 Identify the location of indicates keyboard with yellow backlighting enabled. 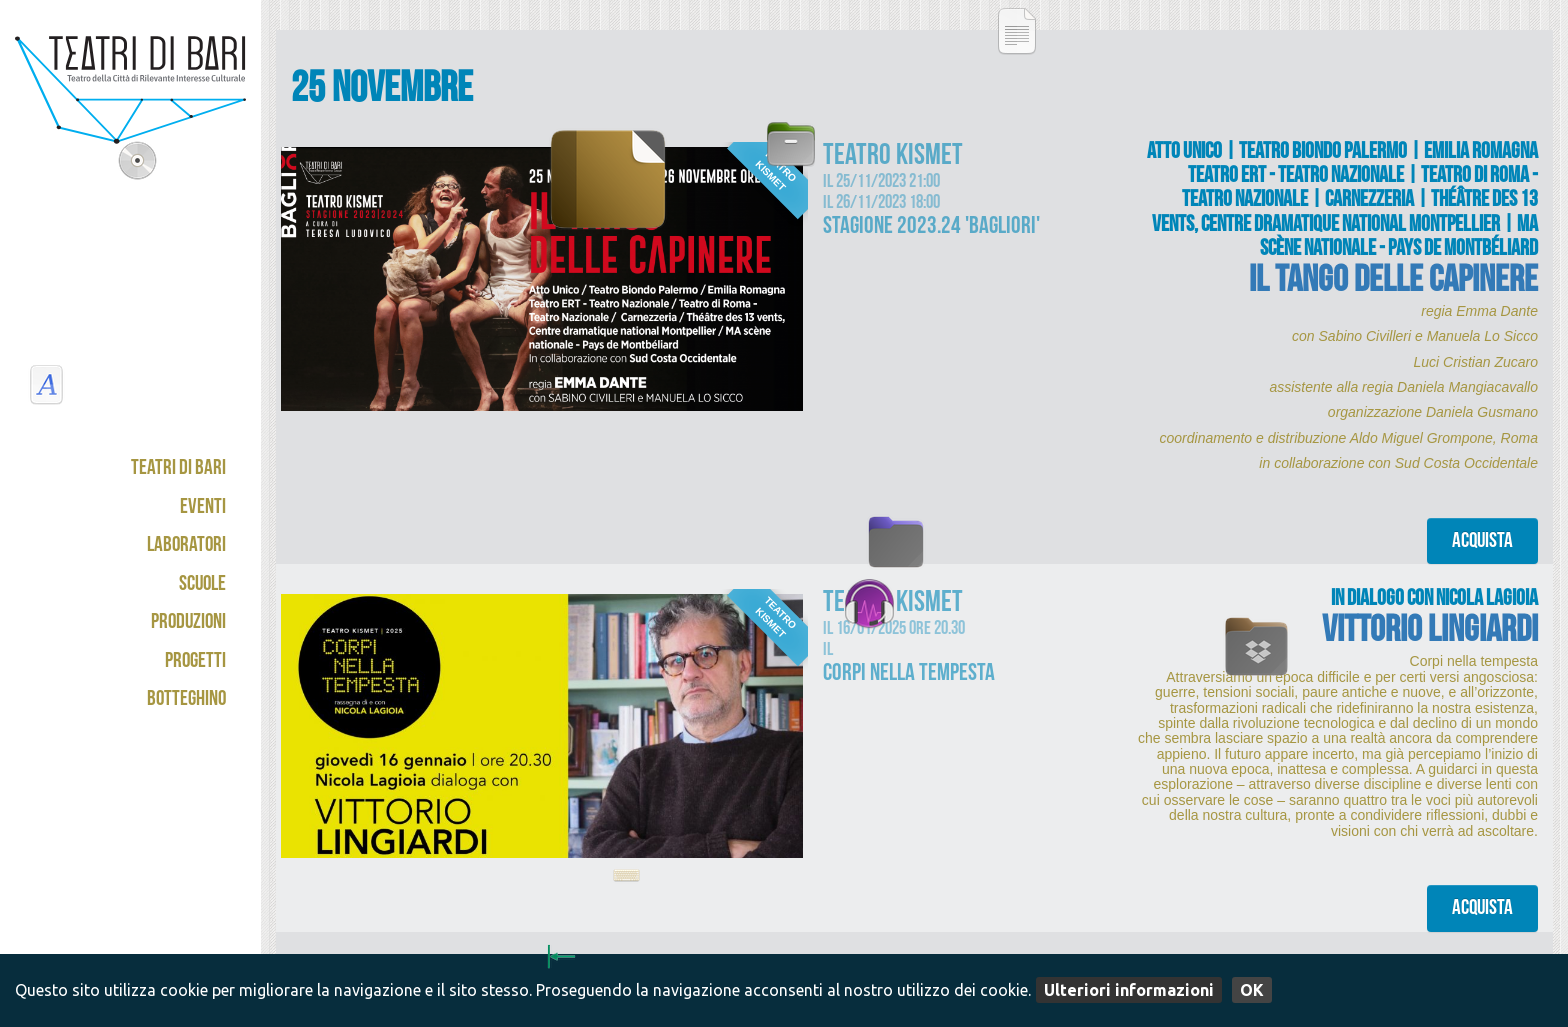
(626, 875).